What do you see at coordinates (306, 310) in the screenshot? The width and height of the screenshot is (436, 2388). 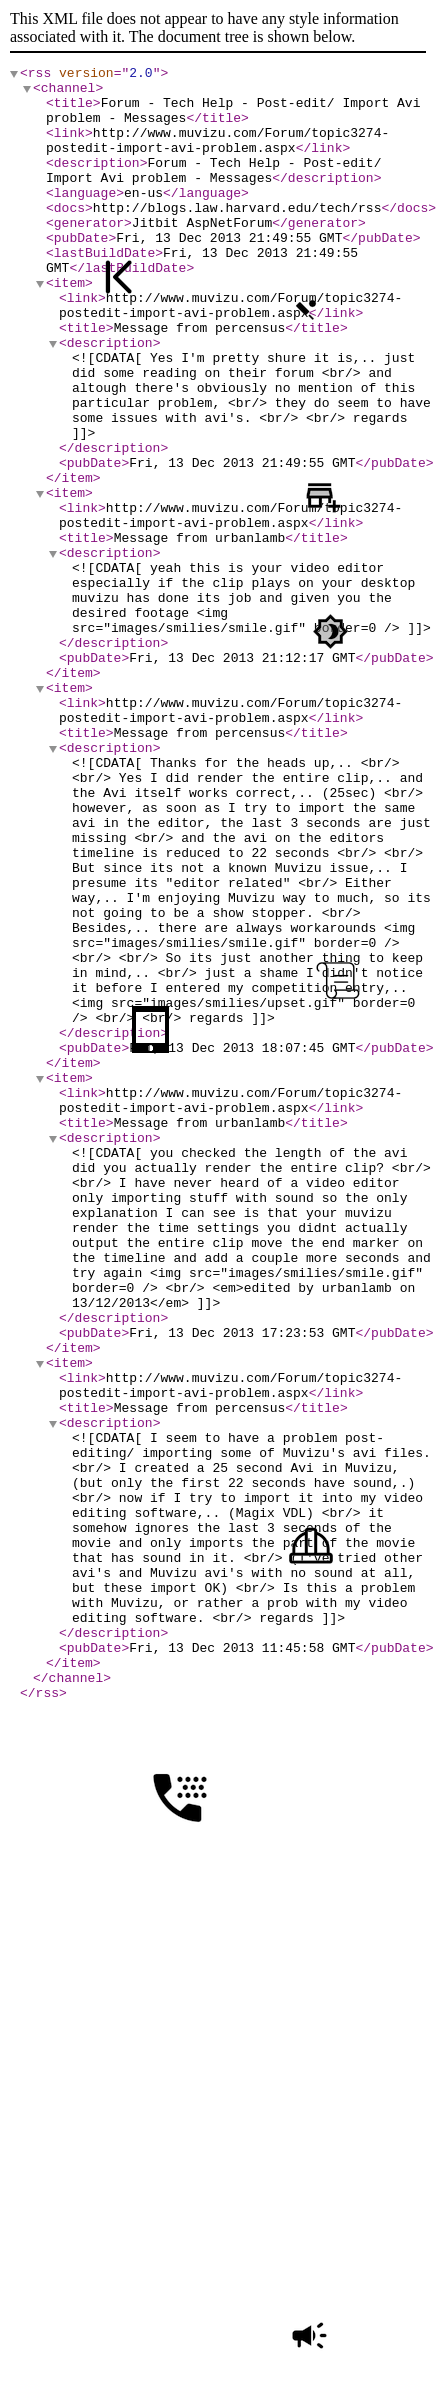 I see `access cricket sports content` at bounding box center [306, 310].